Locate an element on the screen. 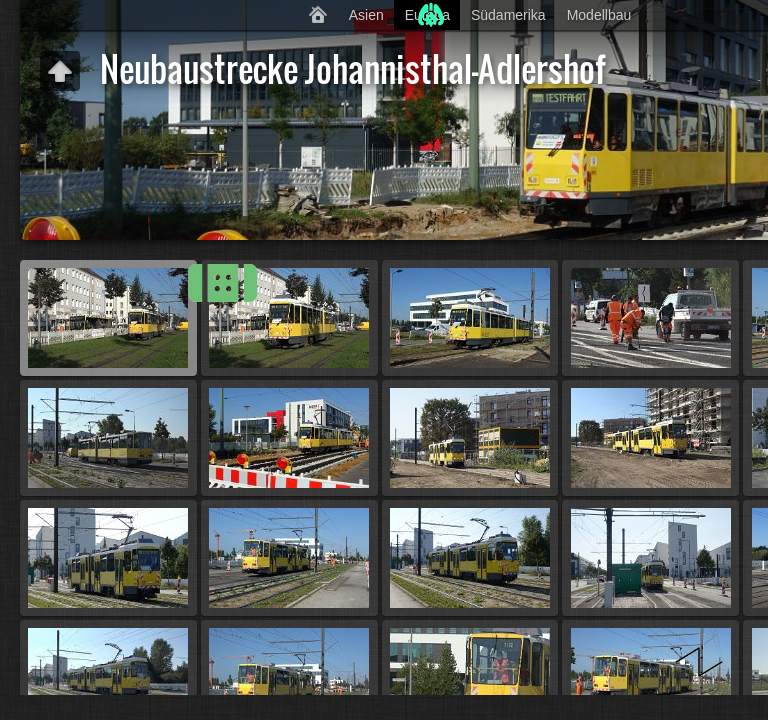 This screenshot has width=768, height=720. access first aid or medical information is located at coordinates (223, 283).